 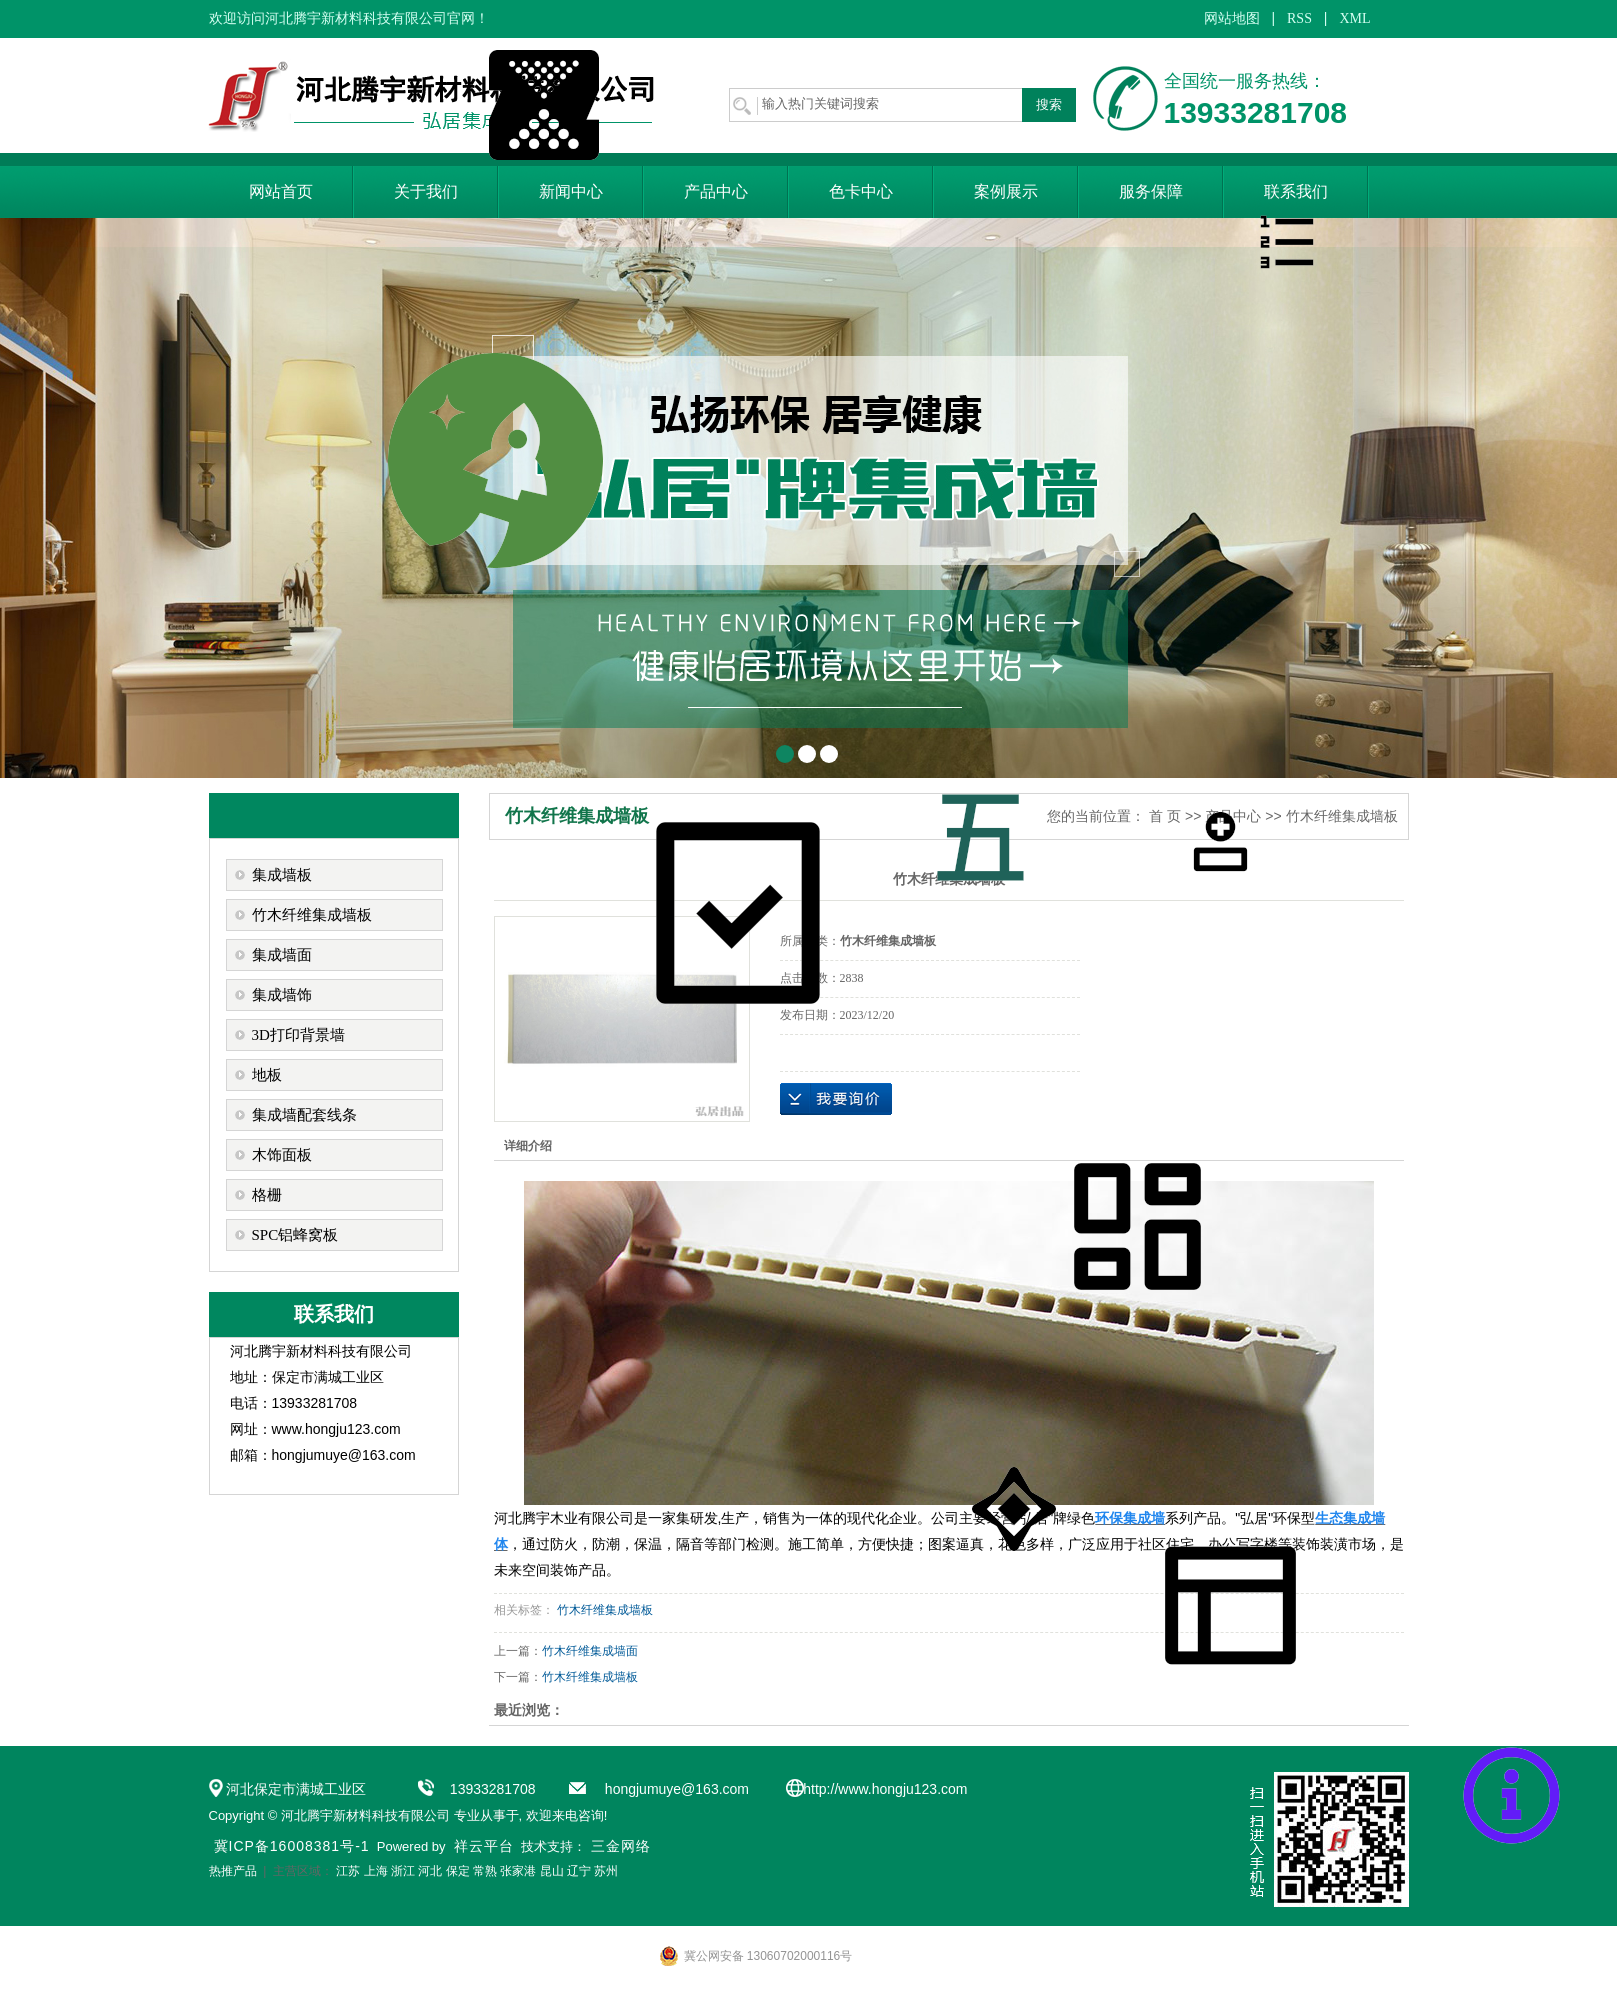 I want to click on create a numbered list, so click(x=1287, y=242).